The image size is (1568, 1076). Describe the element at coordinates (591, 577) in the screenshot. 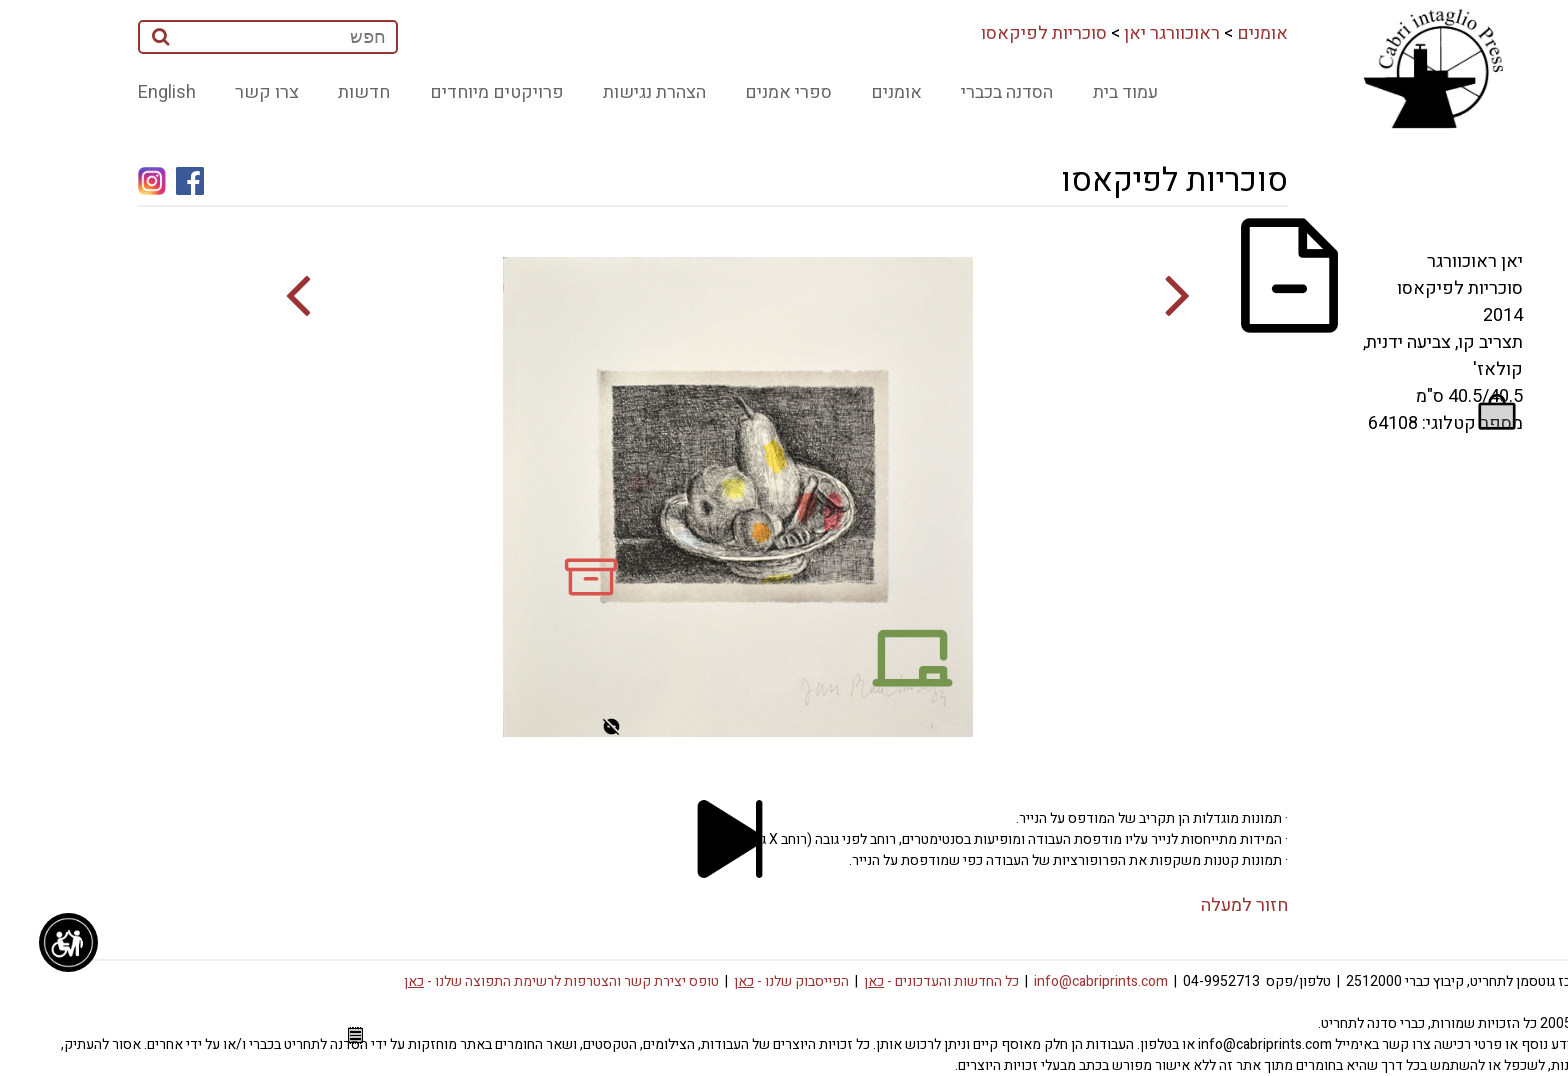

I see `archive this item` at that location.